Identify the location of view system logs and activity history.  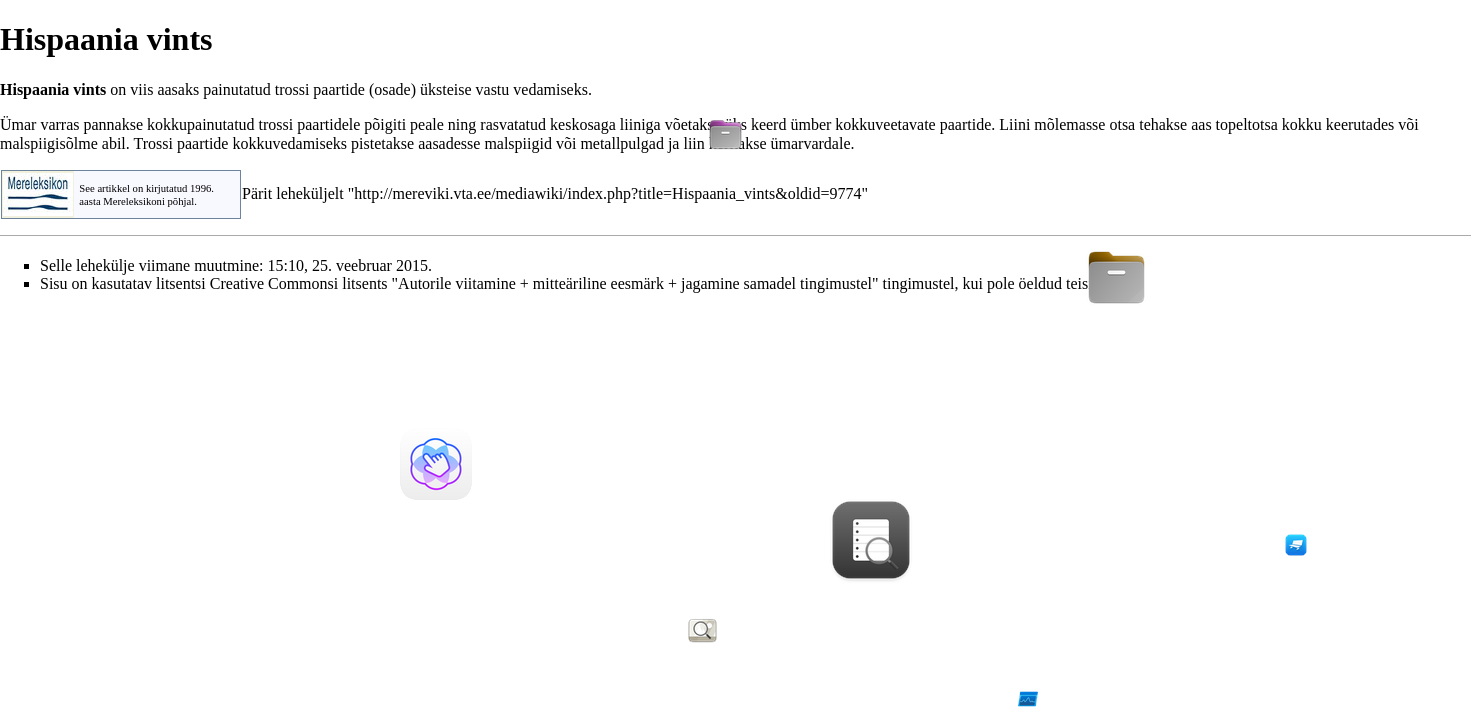
(871, 540).